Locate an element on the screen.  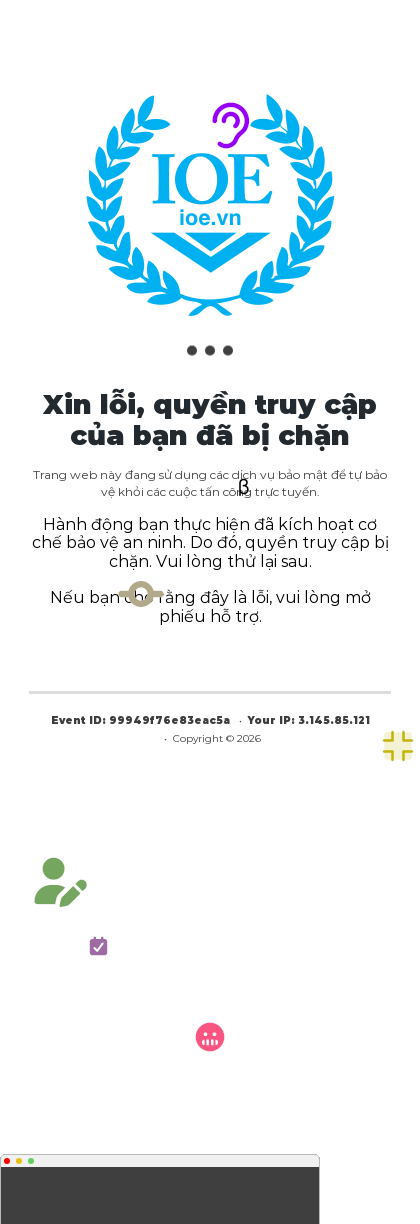
edit user profile is located at coordinates (59, 880).